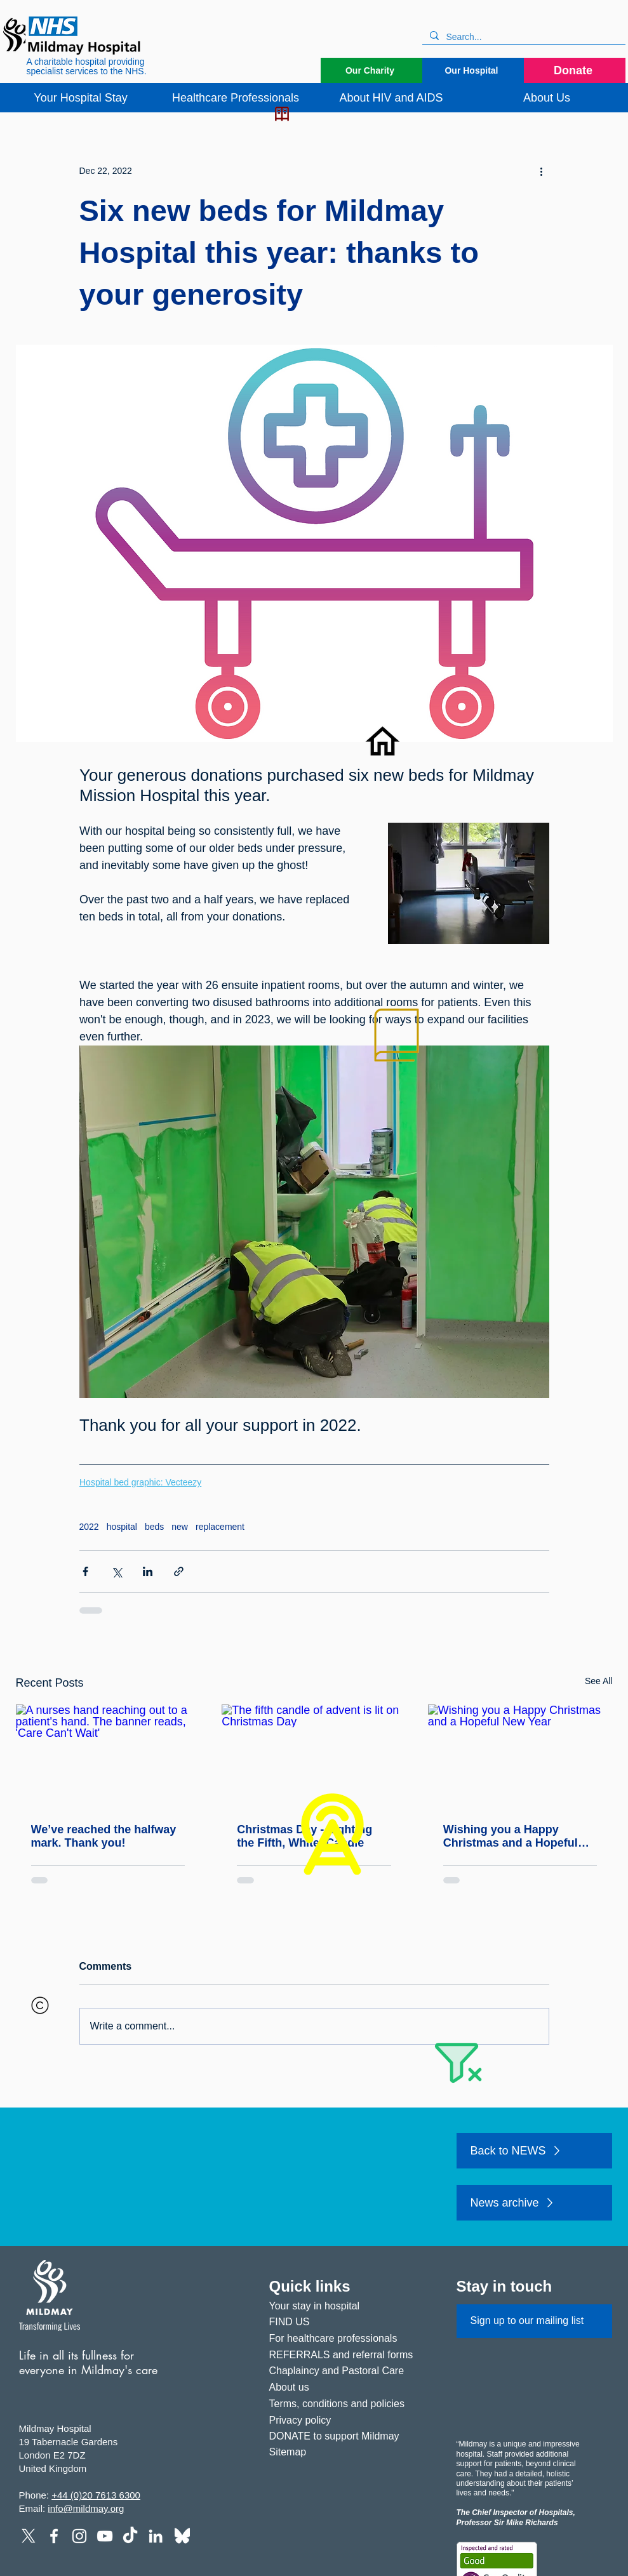 Image resolution: width=628 pixels, height=2576 pixels. Describe the element at coordinates (40, 2005) in the screenshot. I see `indicates copyrighted content` at that location.